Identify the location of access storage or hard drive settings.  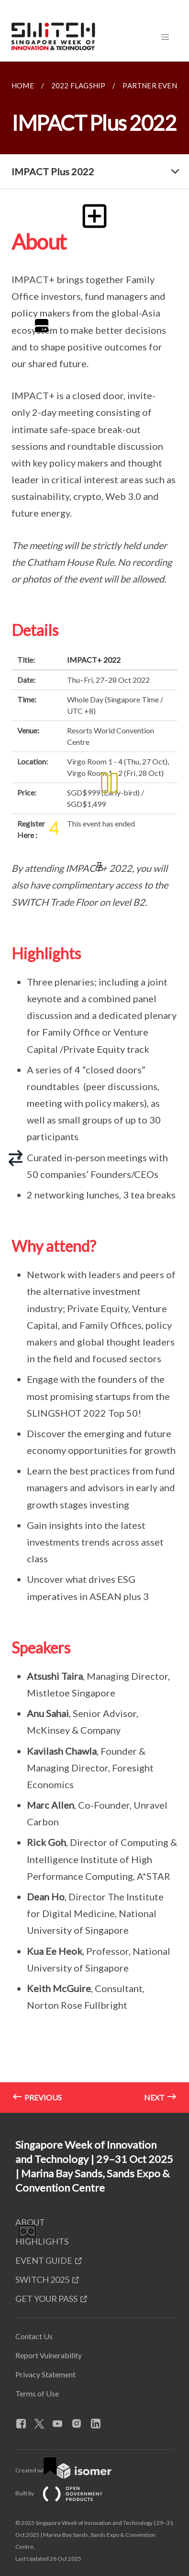
(42, 326).